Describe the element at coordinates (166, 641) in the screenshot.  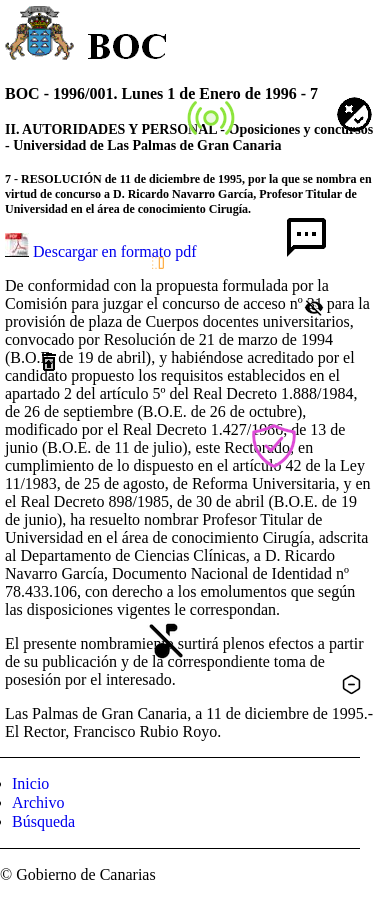
I see `mute or disable music playback` at that location.